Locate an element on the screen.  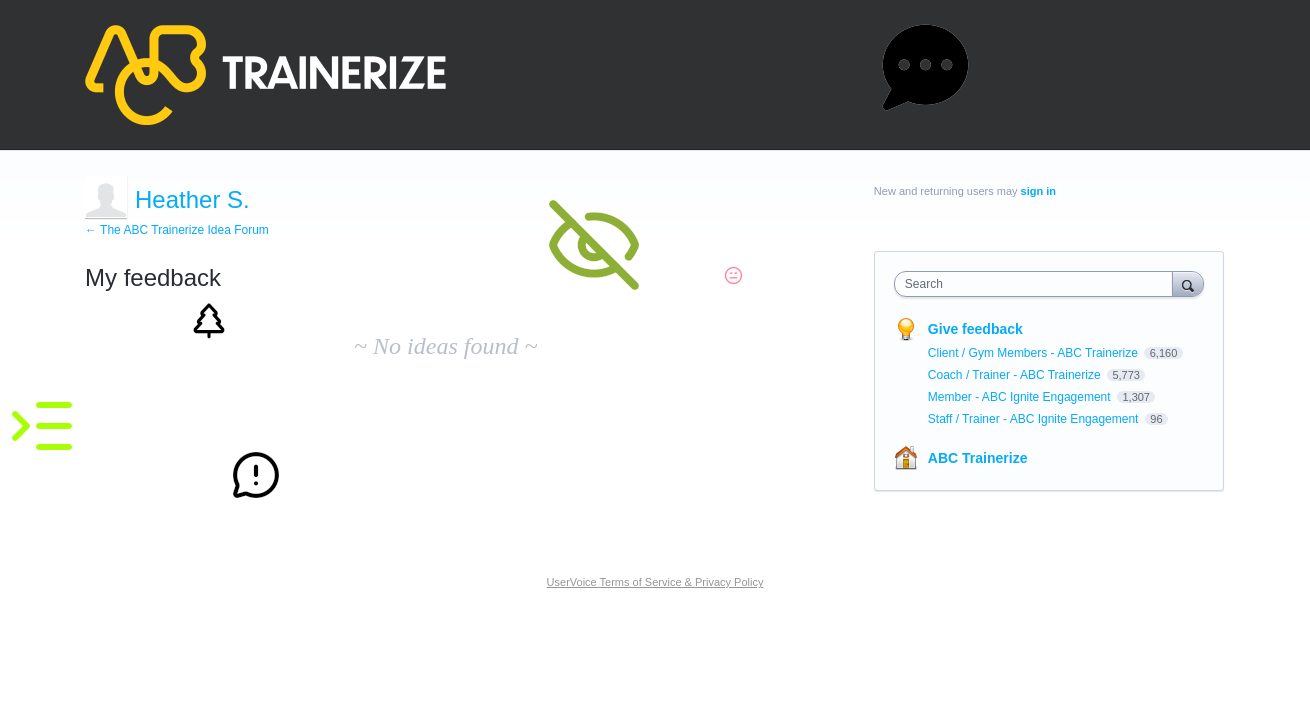
open the comments section is located at coordinates (925, 67).